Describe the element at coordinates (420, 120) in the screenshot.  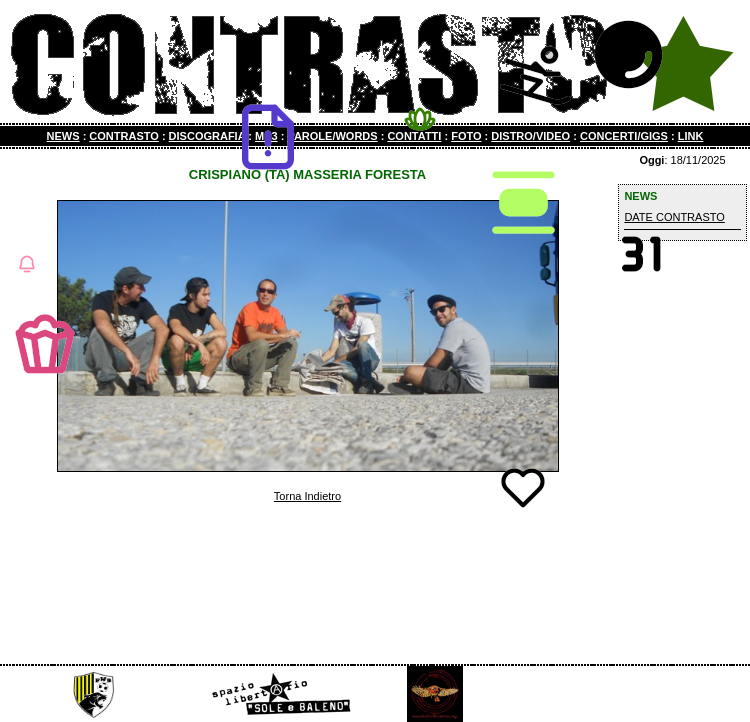
I see `access meditation or mindfulness features` at that location.